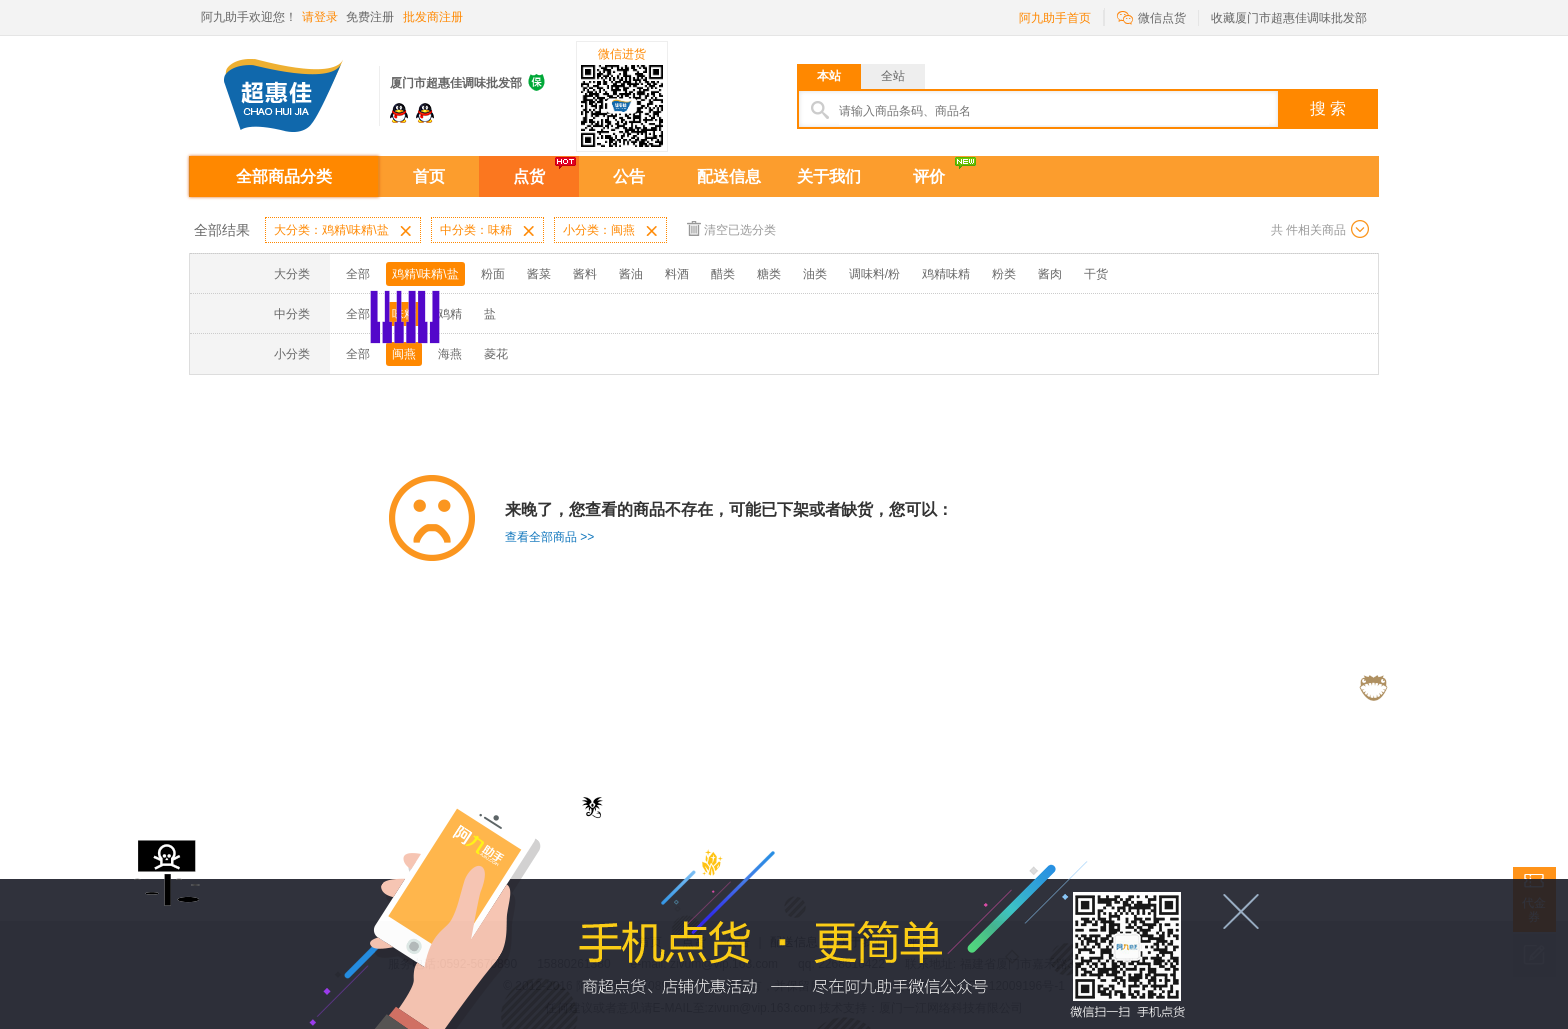 Image resolution: width=1568 pixels, height=1029 pixels. What do you see at coordinates (167, 873) in the screenshot?
I see `indicates a hazardous or danger zone in gameplay` at bounding box center [167, 873].